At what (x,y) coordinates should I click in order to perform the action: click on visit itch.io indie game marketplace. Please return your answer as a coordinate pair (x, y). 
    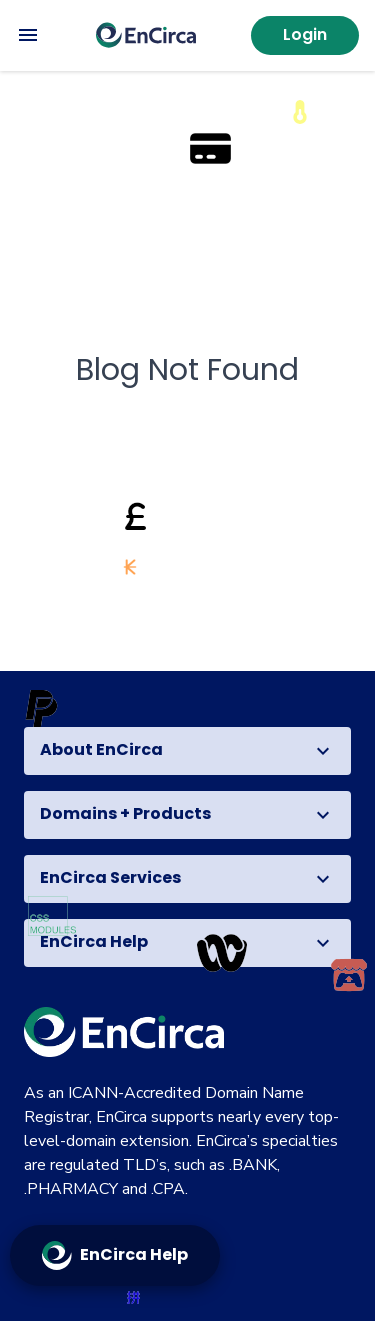
    Looking at the image, I should click on (349, 975).